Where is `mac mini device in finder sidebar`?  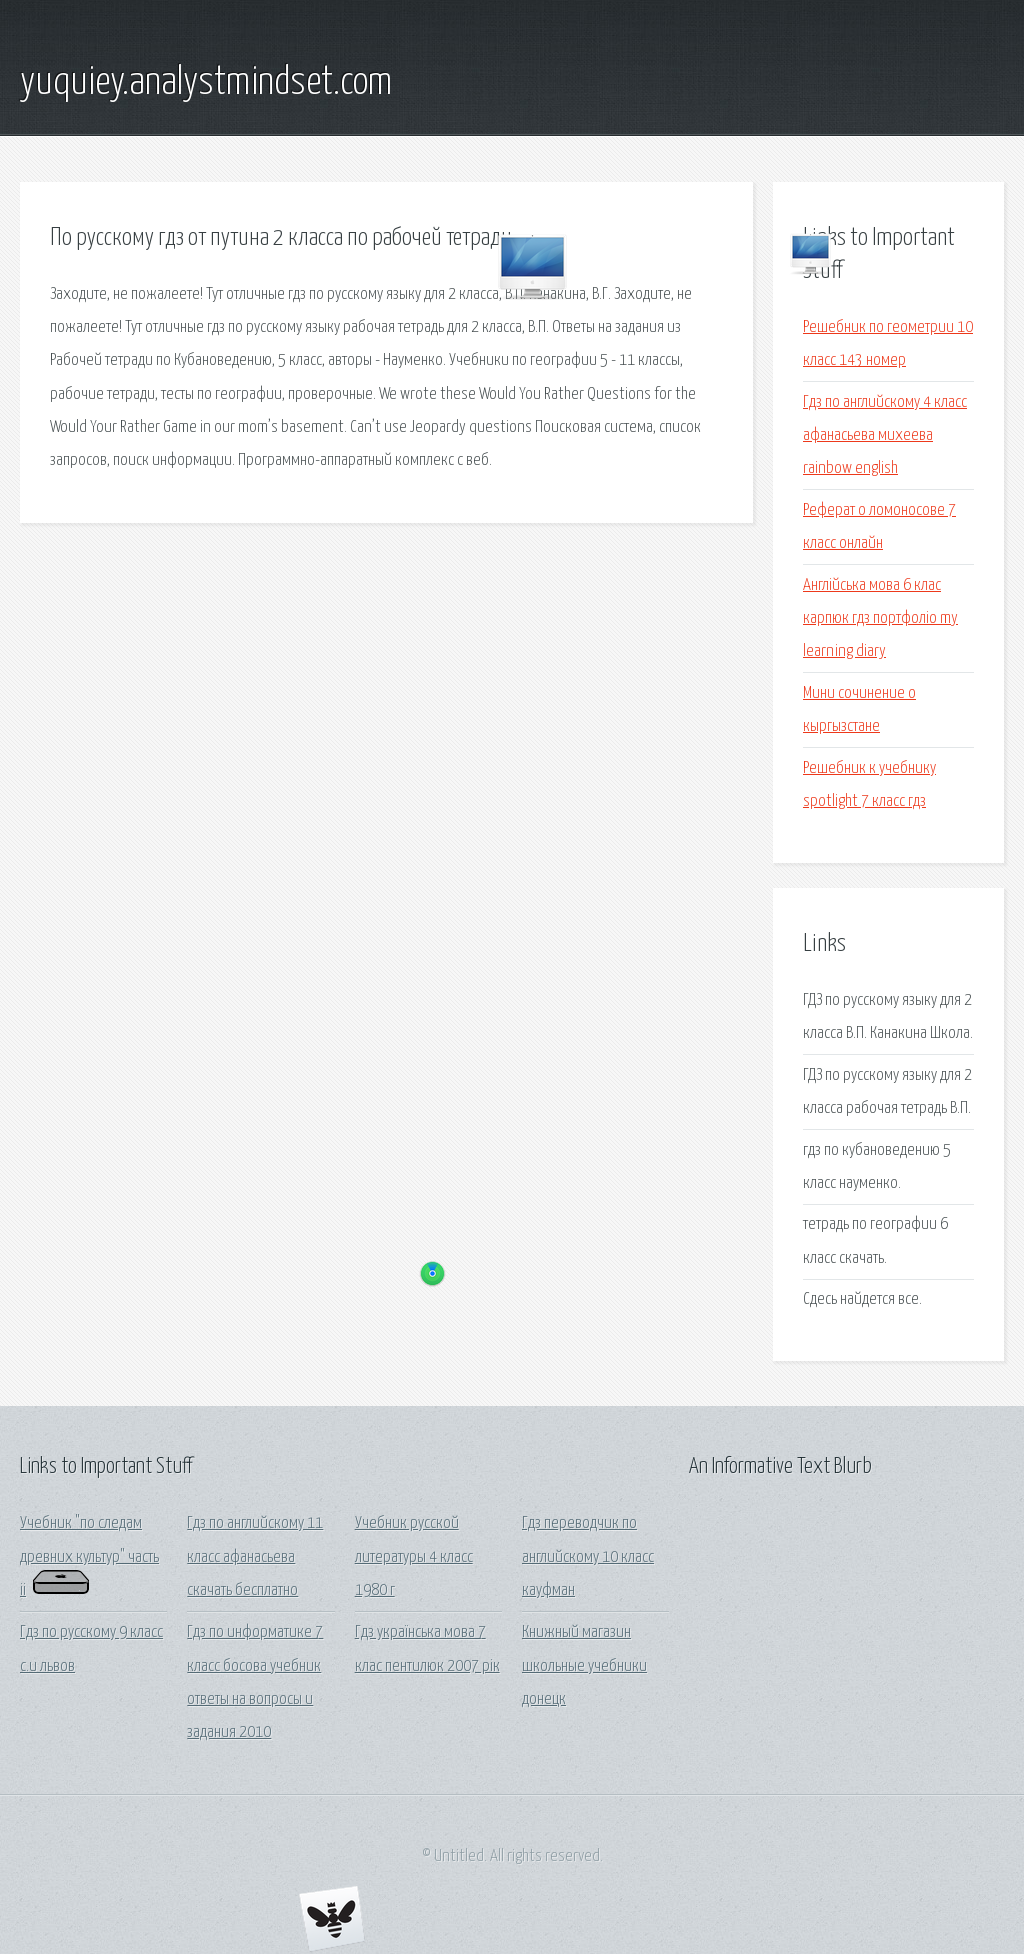
mac mini device in finder sidebar is located at coordinates (61, 1582).